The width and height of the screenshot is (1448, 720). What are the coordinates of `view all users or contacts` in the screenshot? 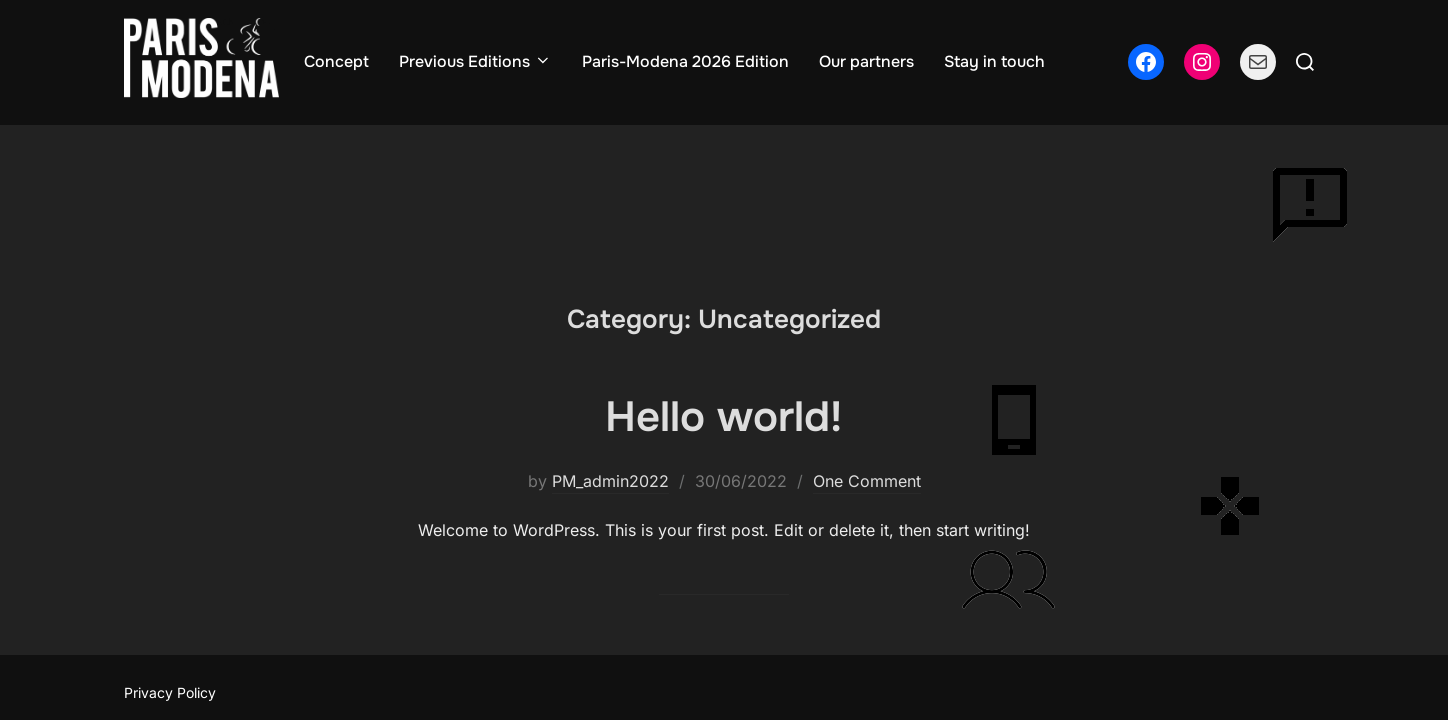 It's located at (1008, 579).